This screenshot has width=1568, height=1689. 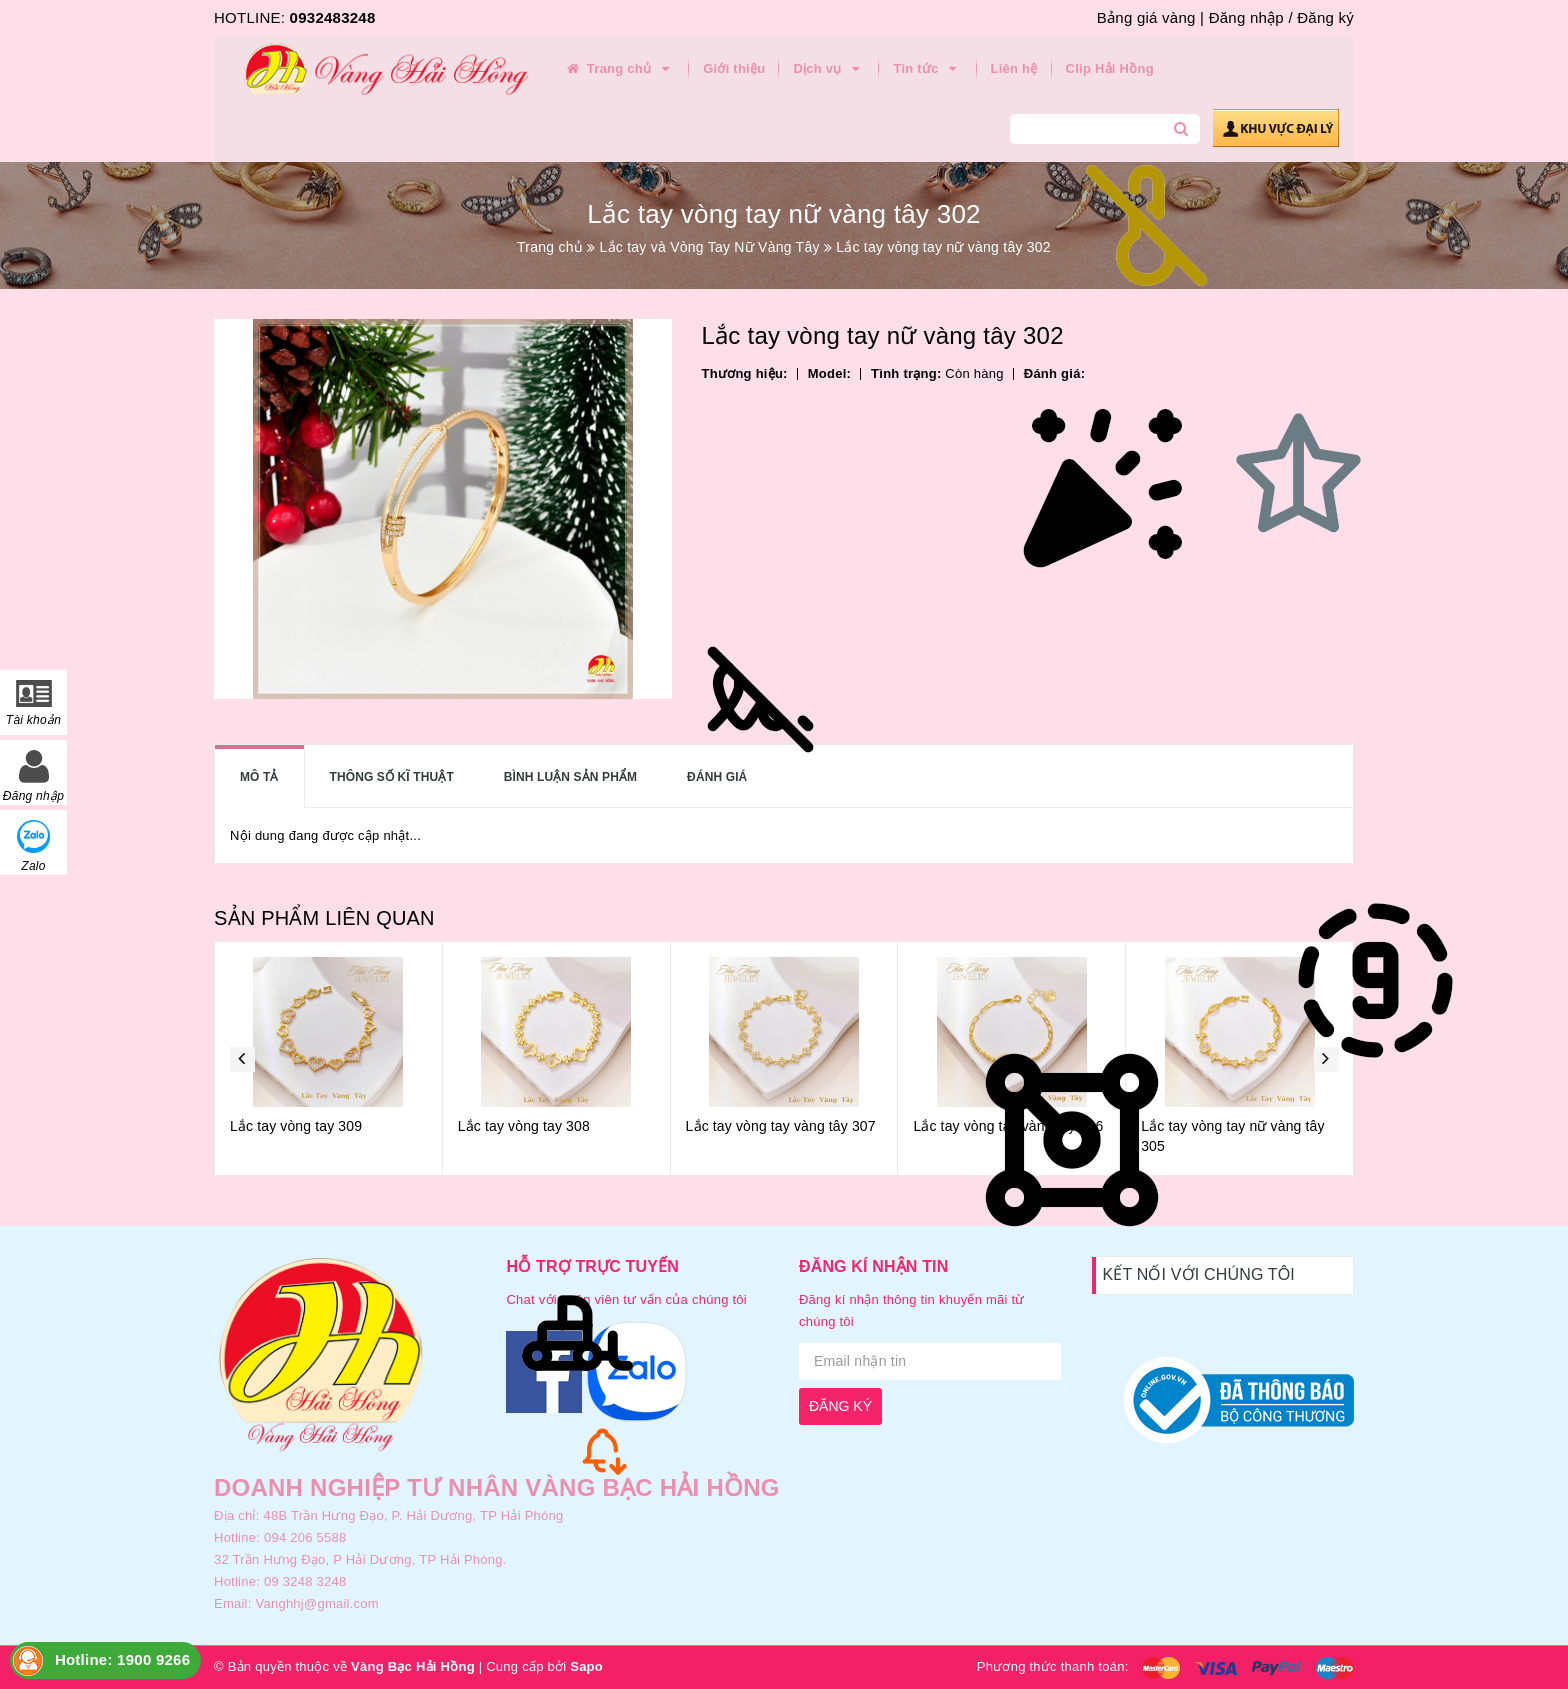 What do you see at coordinates (1375, 980) in the screenshot?
I see `indicates 9 items remaining or pending` at bounding box center [1375, 980].